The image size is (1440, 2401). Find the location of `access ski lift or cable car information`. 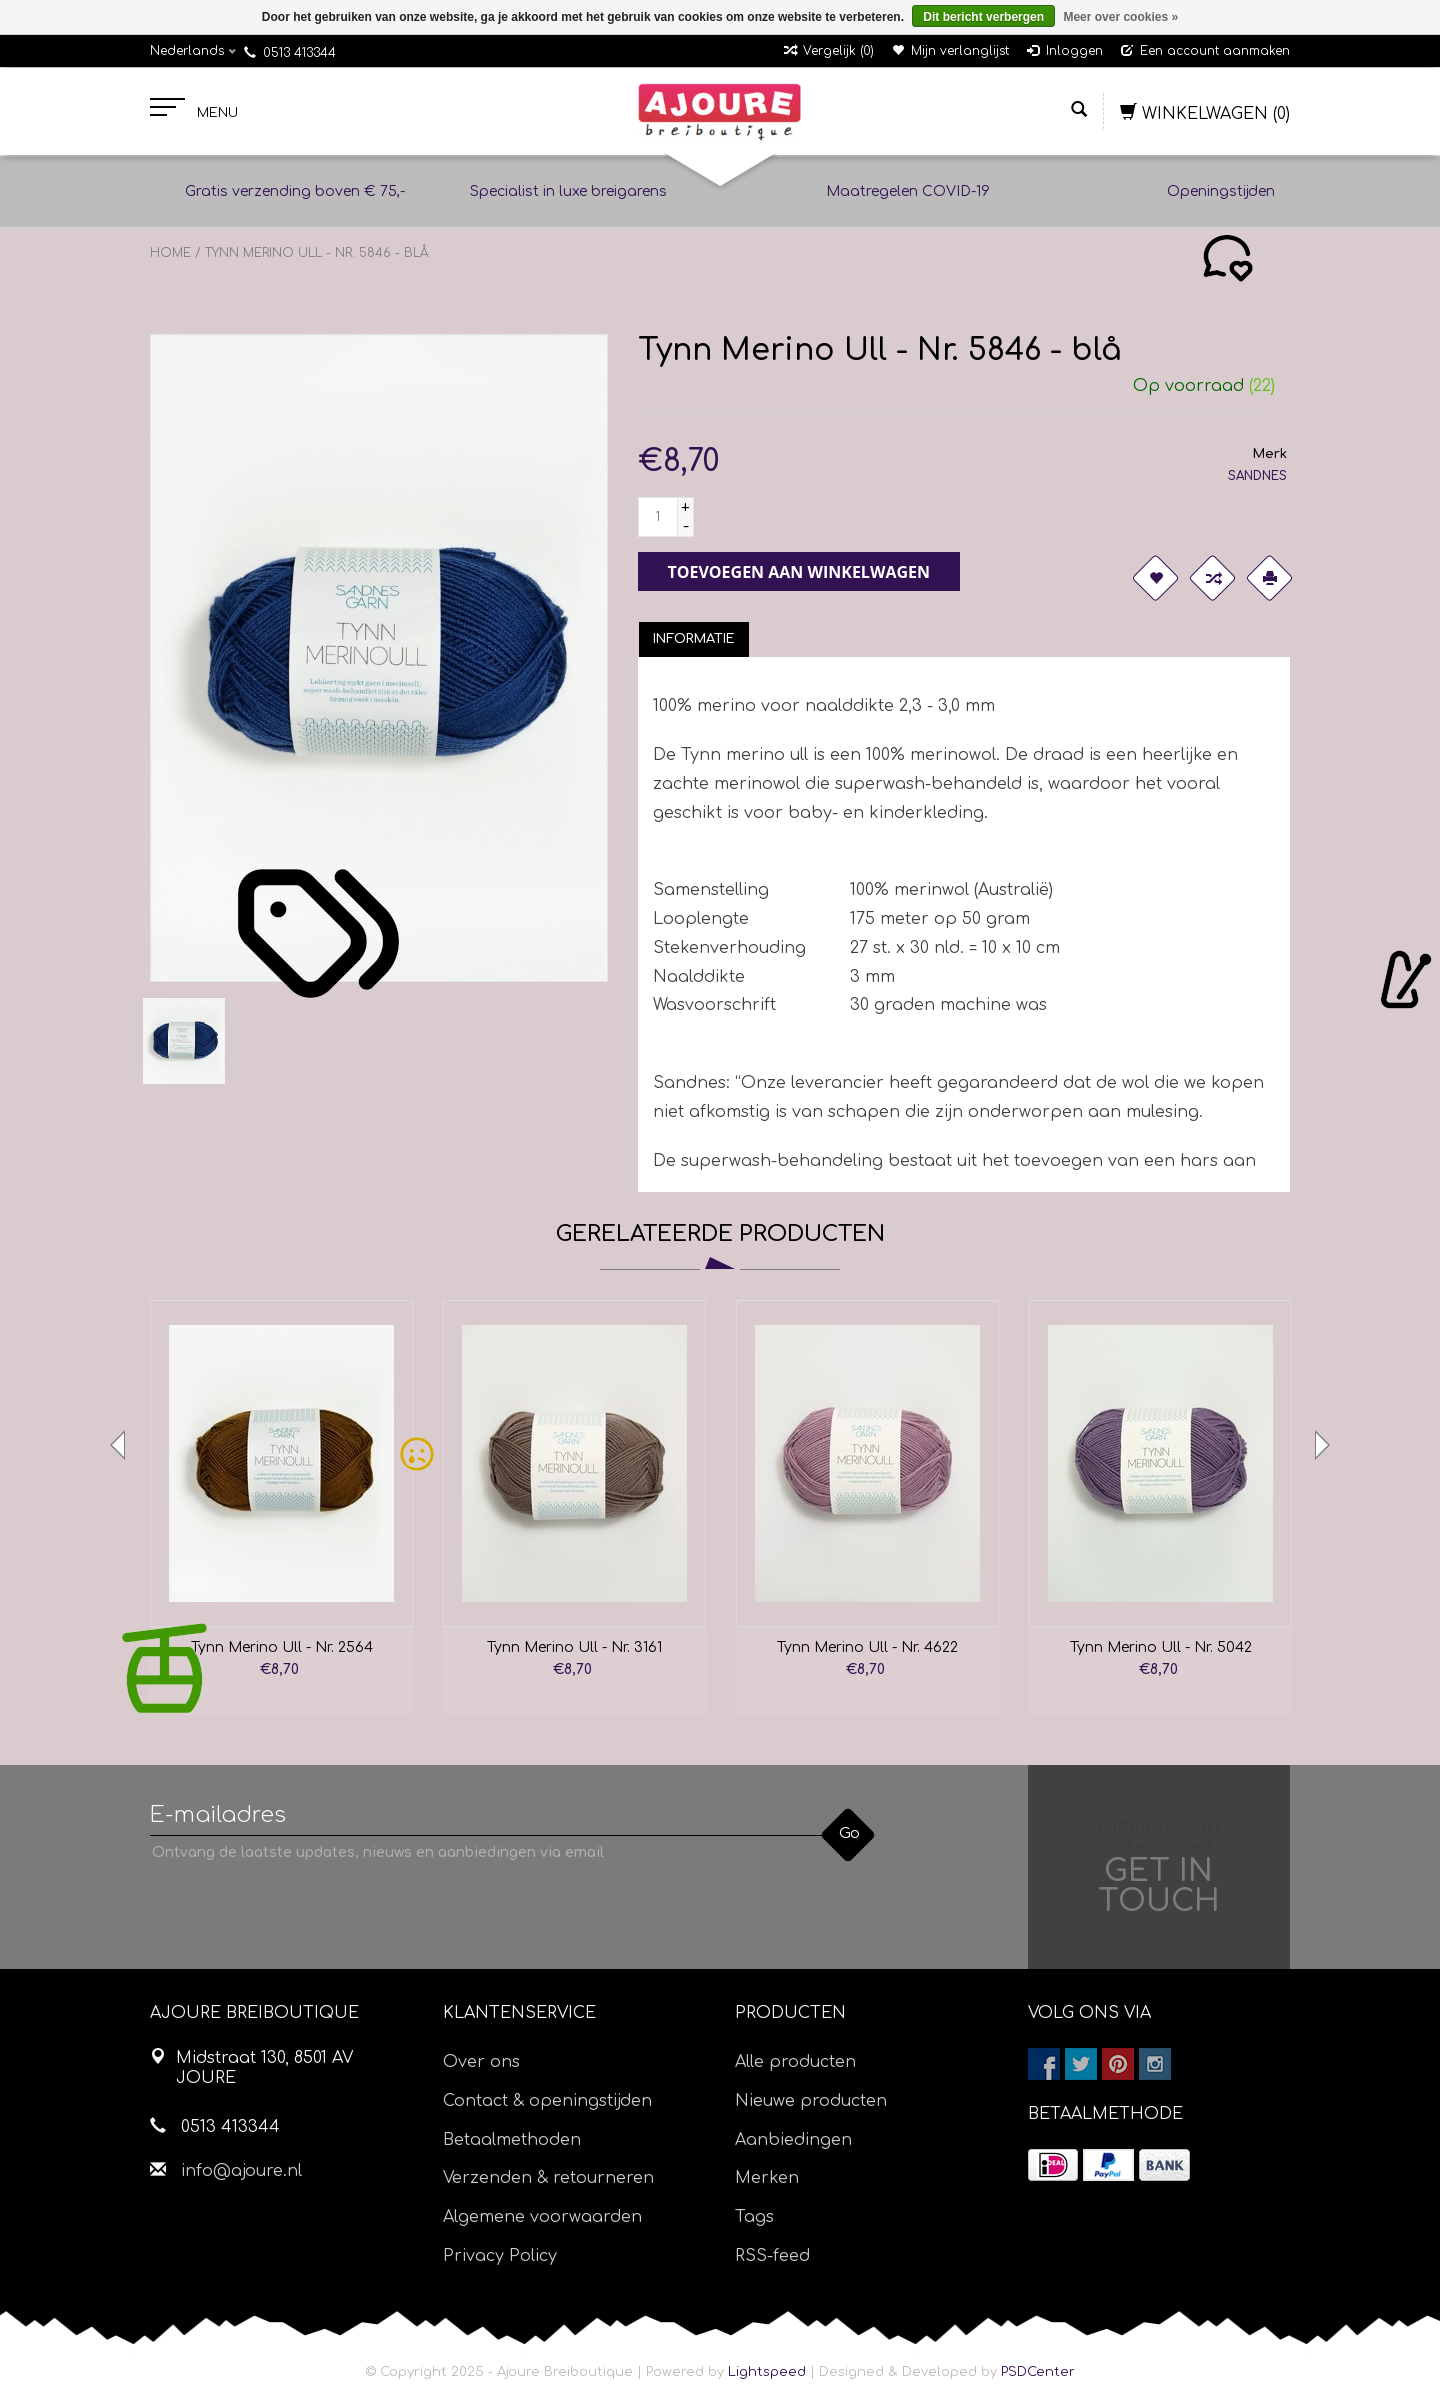

access ski lift or cable car information is located at coordinates (164, 1670).